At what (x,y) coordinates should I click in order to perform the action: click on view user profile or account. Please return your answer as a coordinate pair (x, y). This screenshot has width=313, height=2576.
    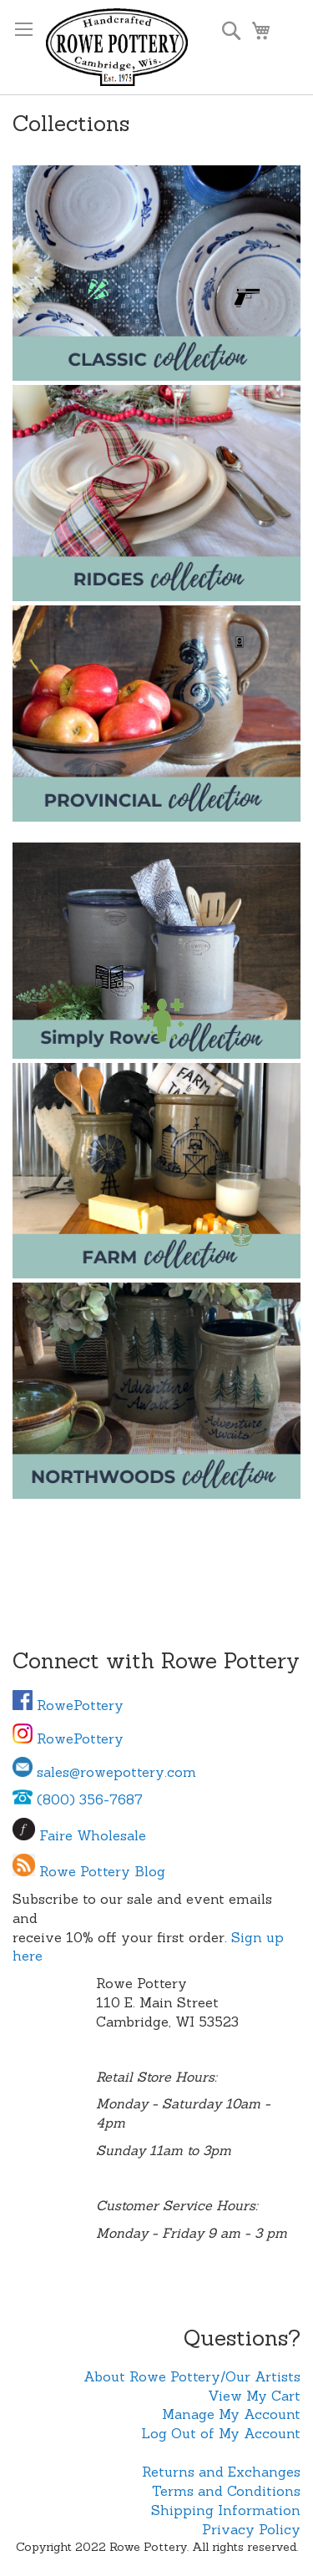
    Looking at the image, I should click on (240, 642).